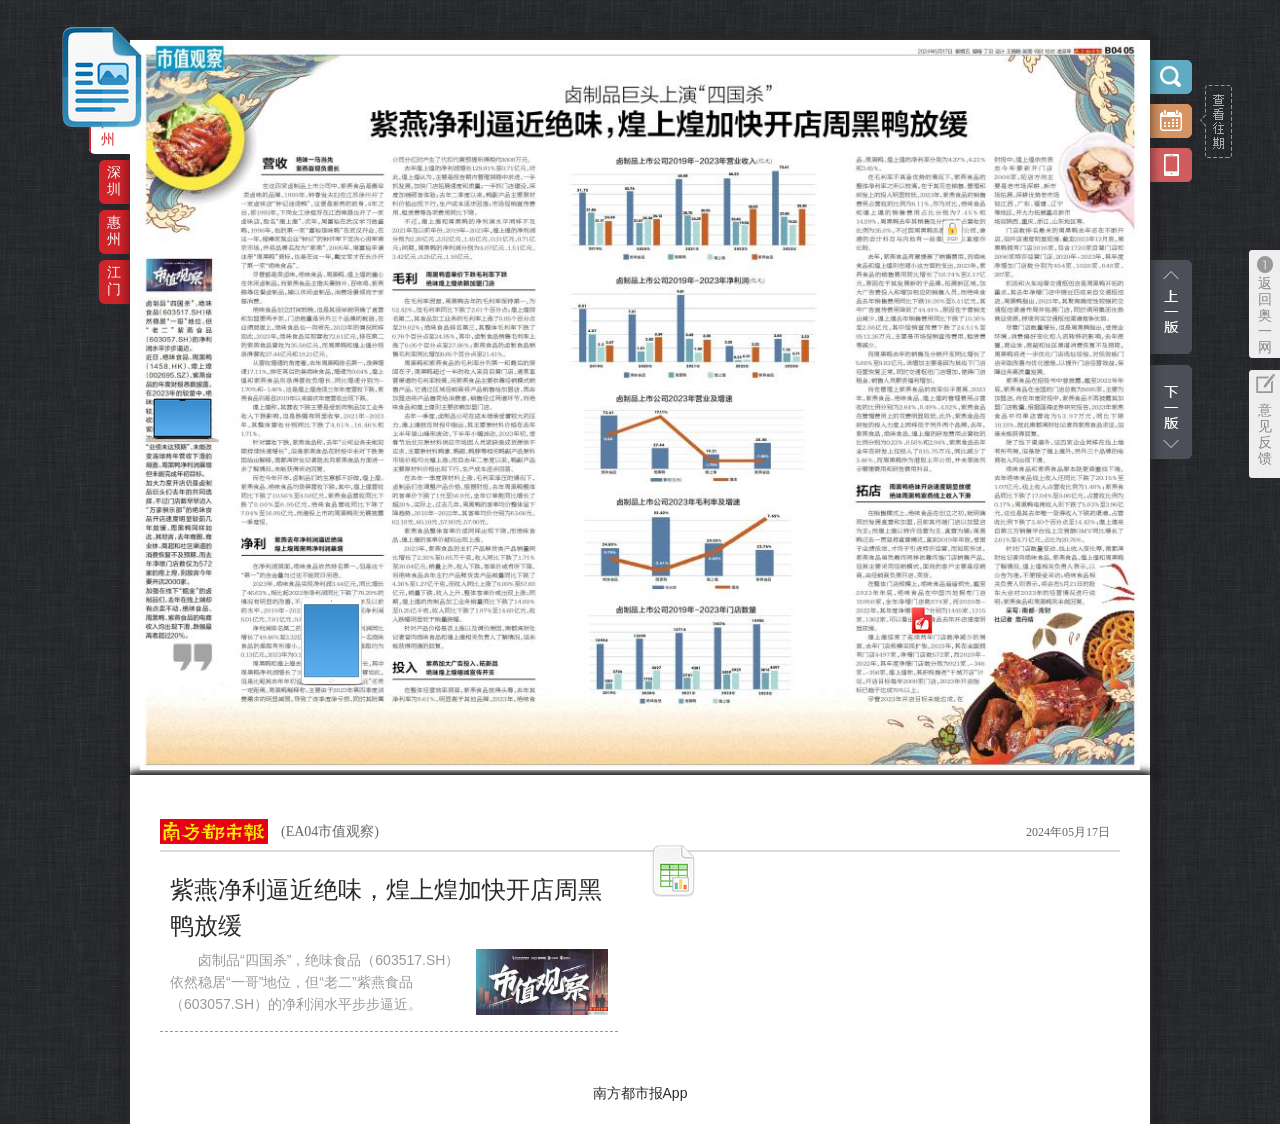  I want to click on open a spreadsheet file, so click(673, 870).